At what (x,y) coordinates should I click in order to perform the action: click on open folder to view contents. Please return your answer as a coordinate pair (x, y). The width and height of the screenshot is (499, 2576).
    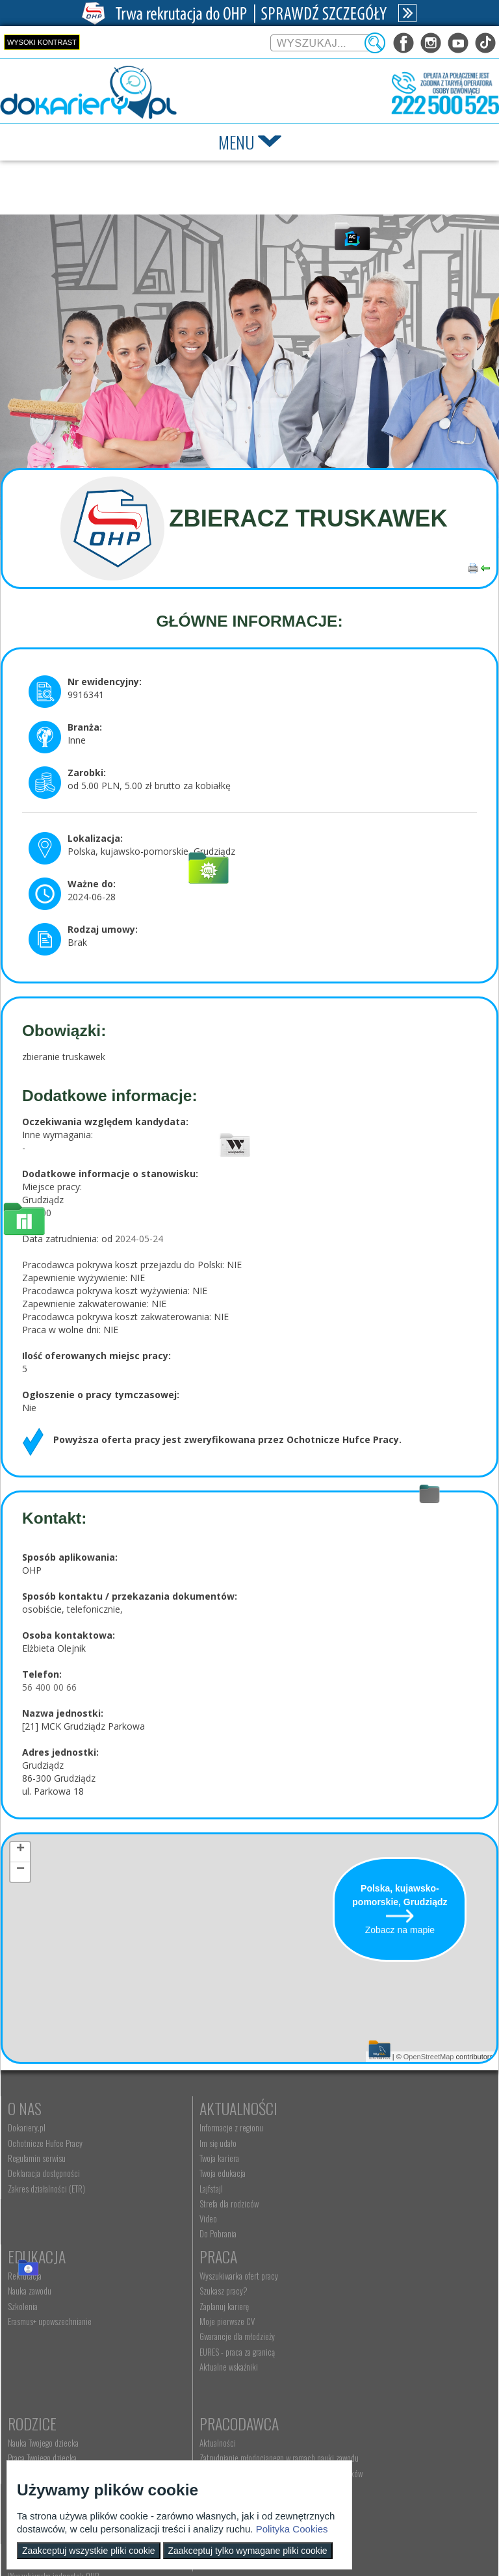
    Looking at the image, I should click on (429, 1494).